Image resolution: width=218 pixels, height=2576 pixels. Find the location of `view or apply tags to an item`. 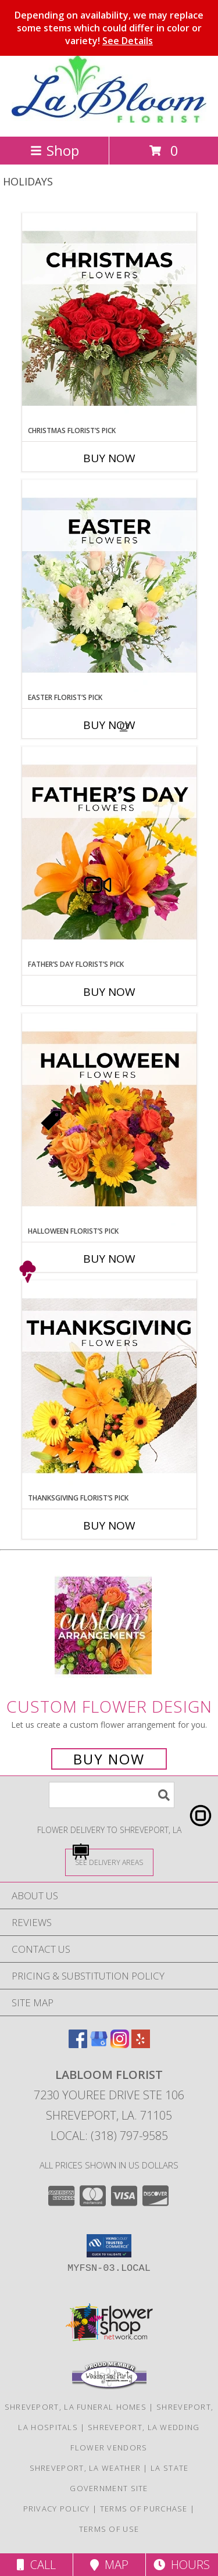

view or apply tags to an item is located at coordinates (51, 1120).